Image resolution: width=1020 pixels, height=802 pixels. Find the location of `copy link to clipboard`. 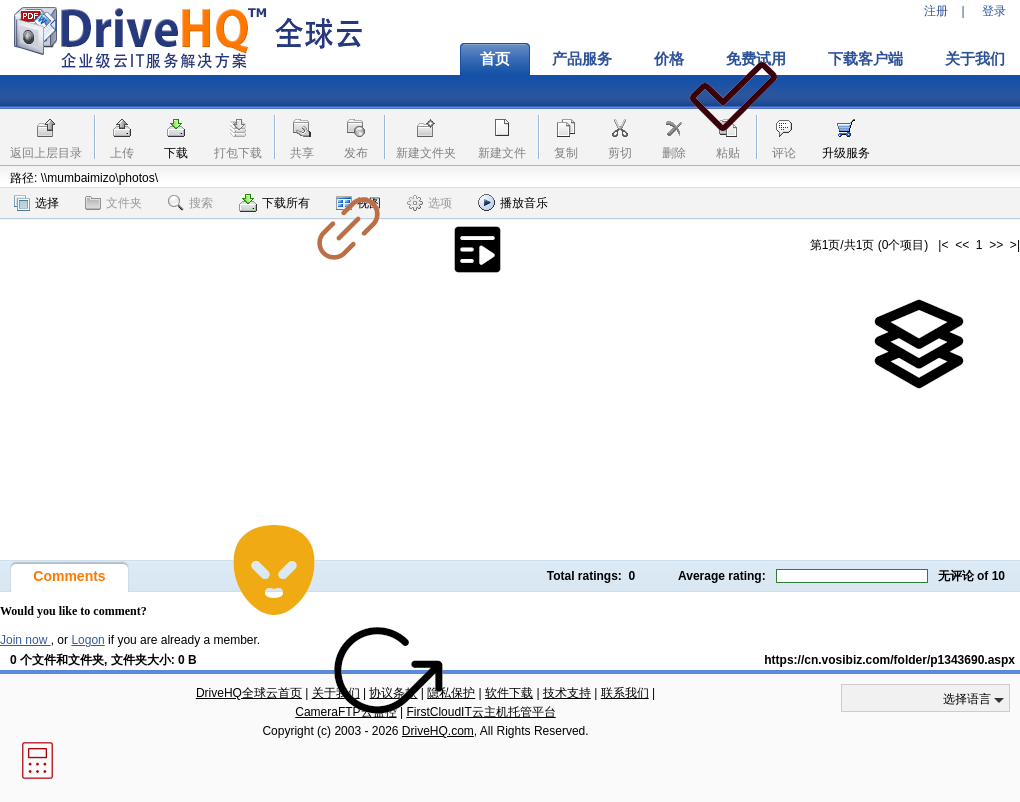

copy link to clipboard is located at coordinates (348, 228).